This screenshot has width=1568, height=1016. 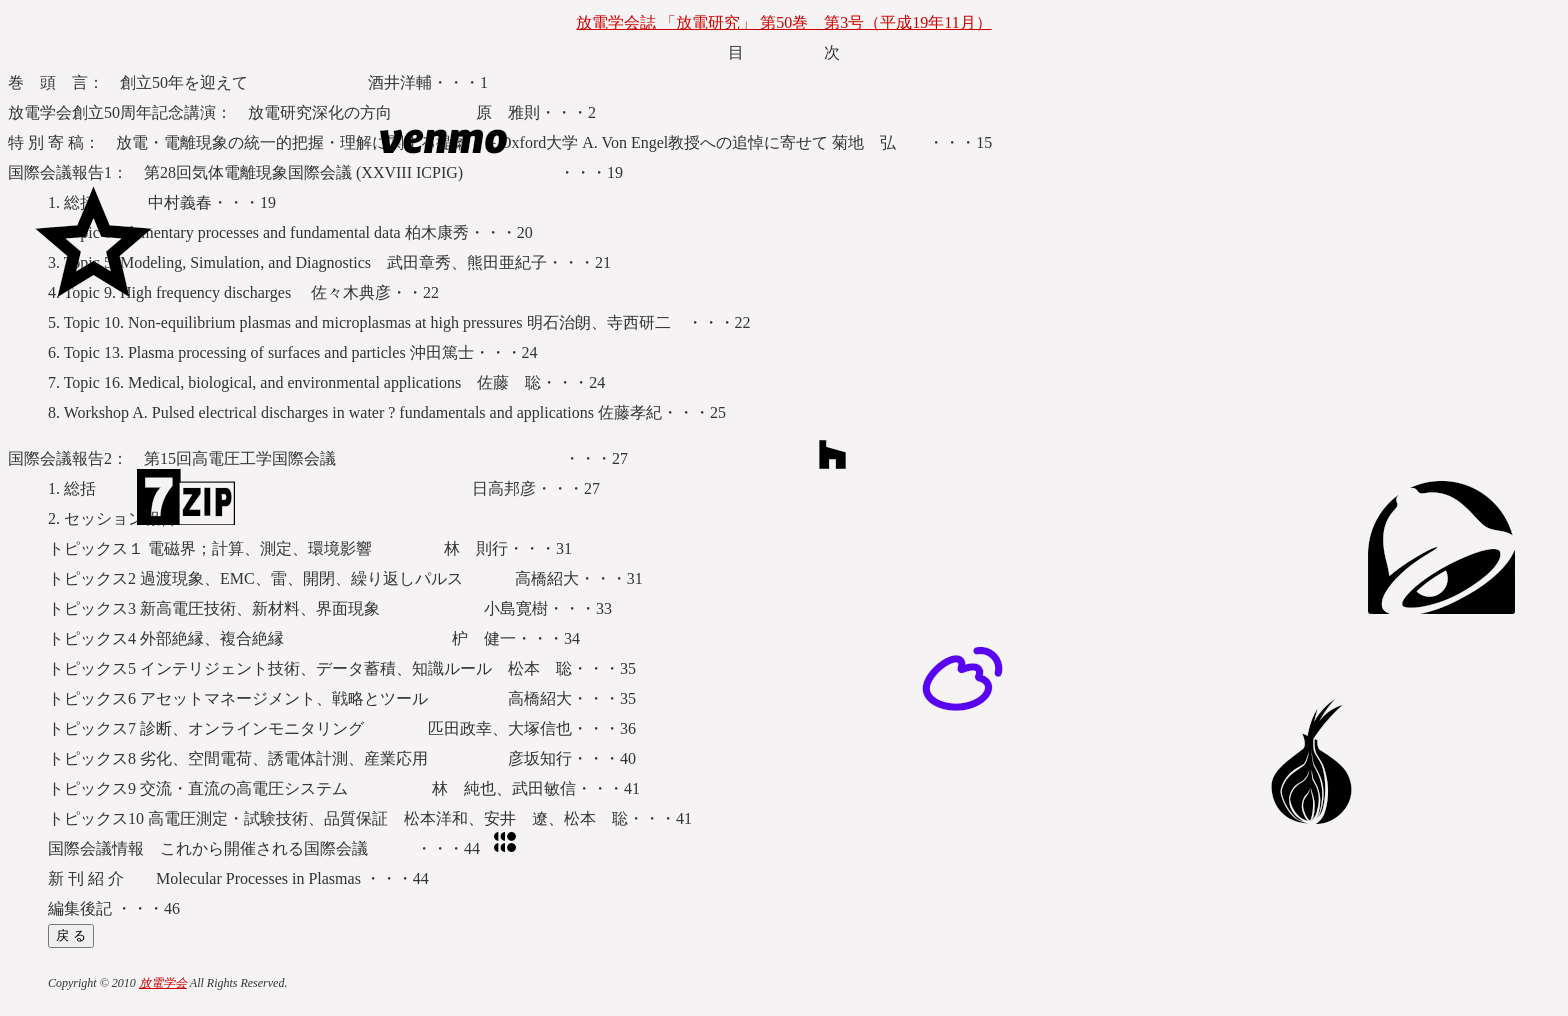 What do you see at coordinates (443, 141) in the screenshot?
I see `open the venmo app` at bounding box center [443, 141].